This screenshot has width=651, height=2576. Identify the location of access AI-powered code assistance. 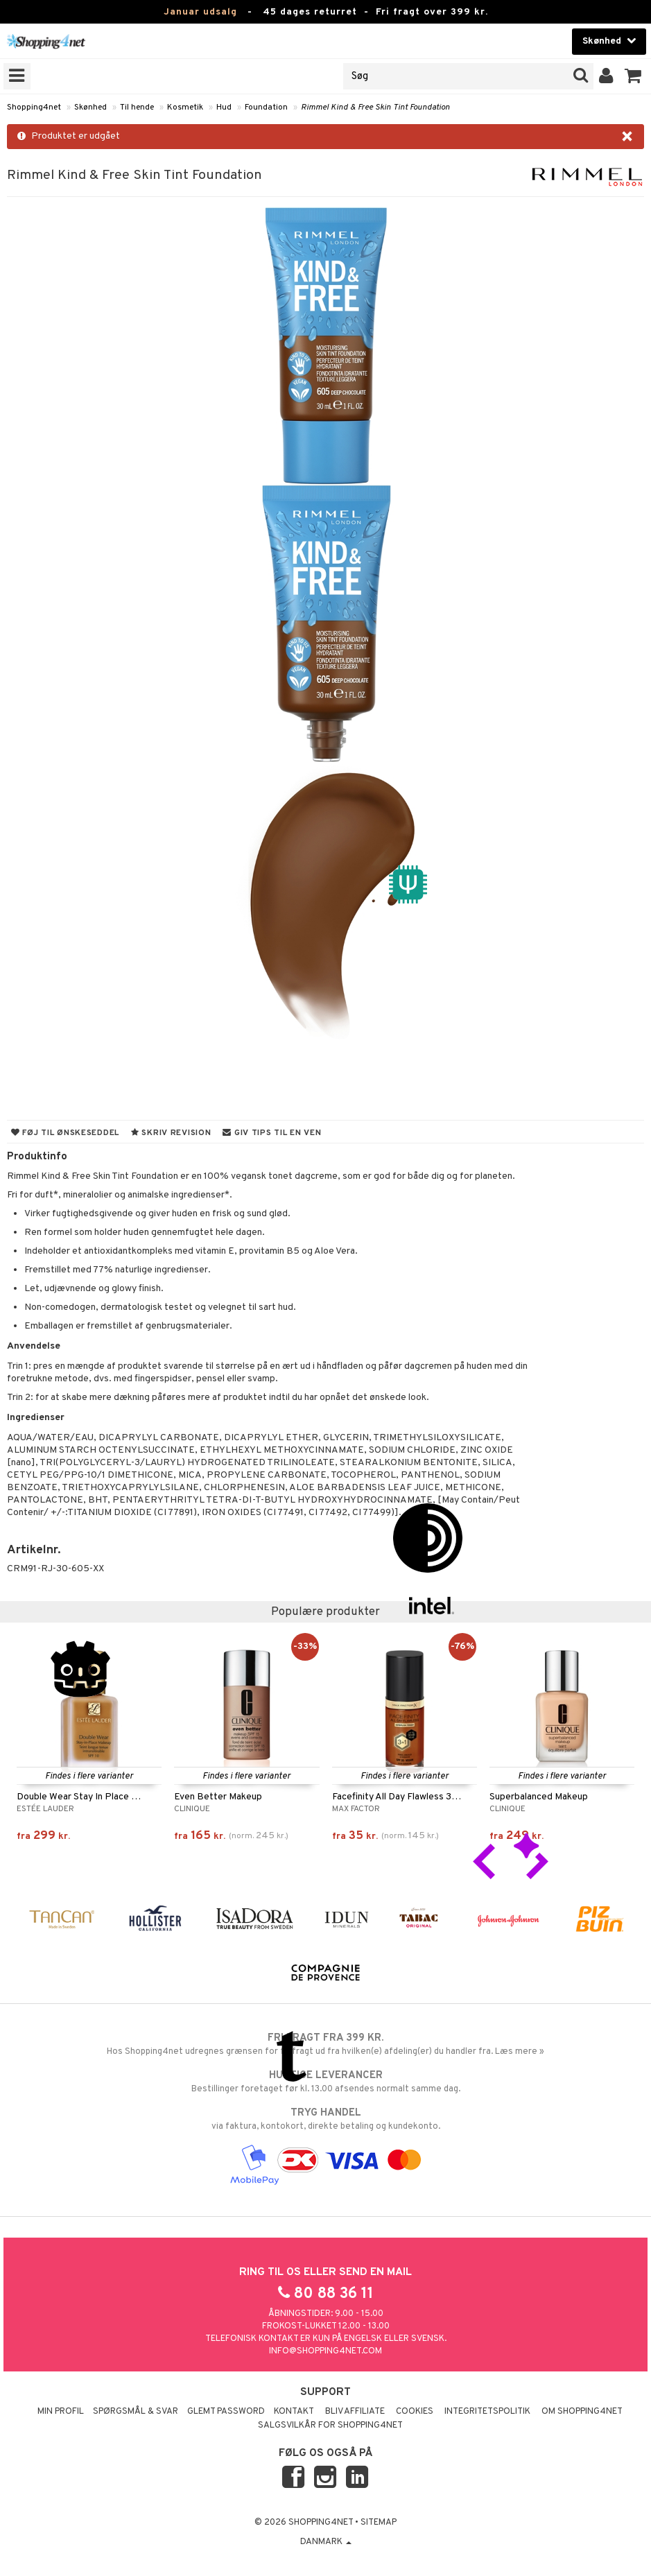
(510, 1861).